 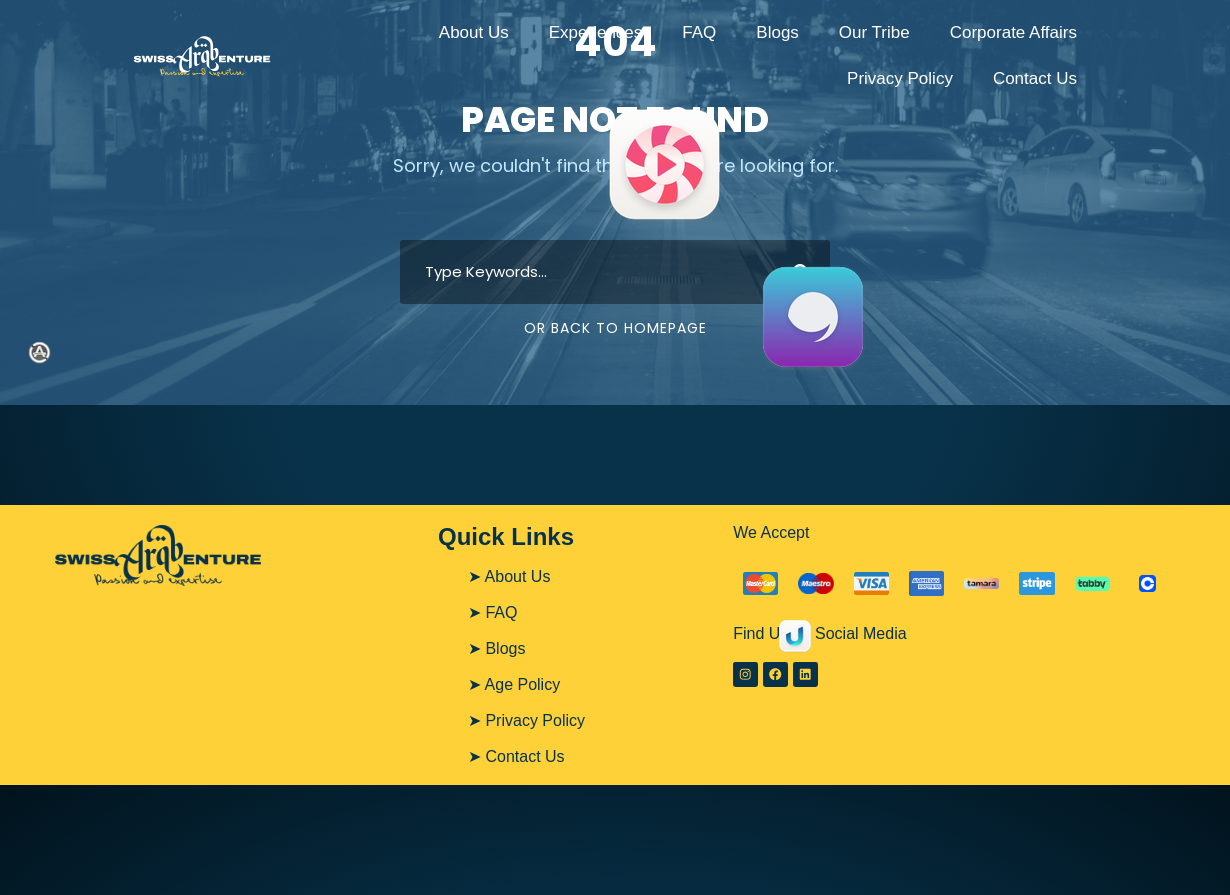 What do you see at coordinates (664, 164) in the screenshot?
I see `open lollypop music player` at bounding box center [664, 164].